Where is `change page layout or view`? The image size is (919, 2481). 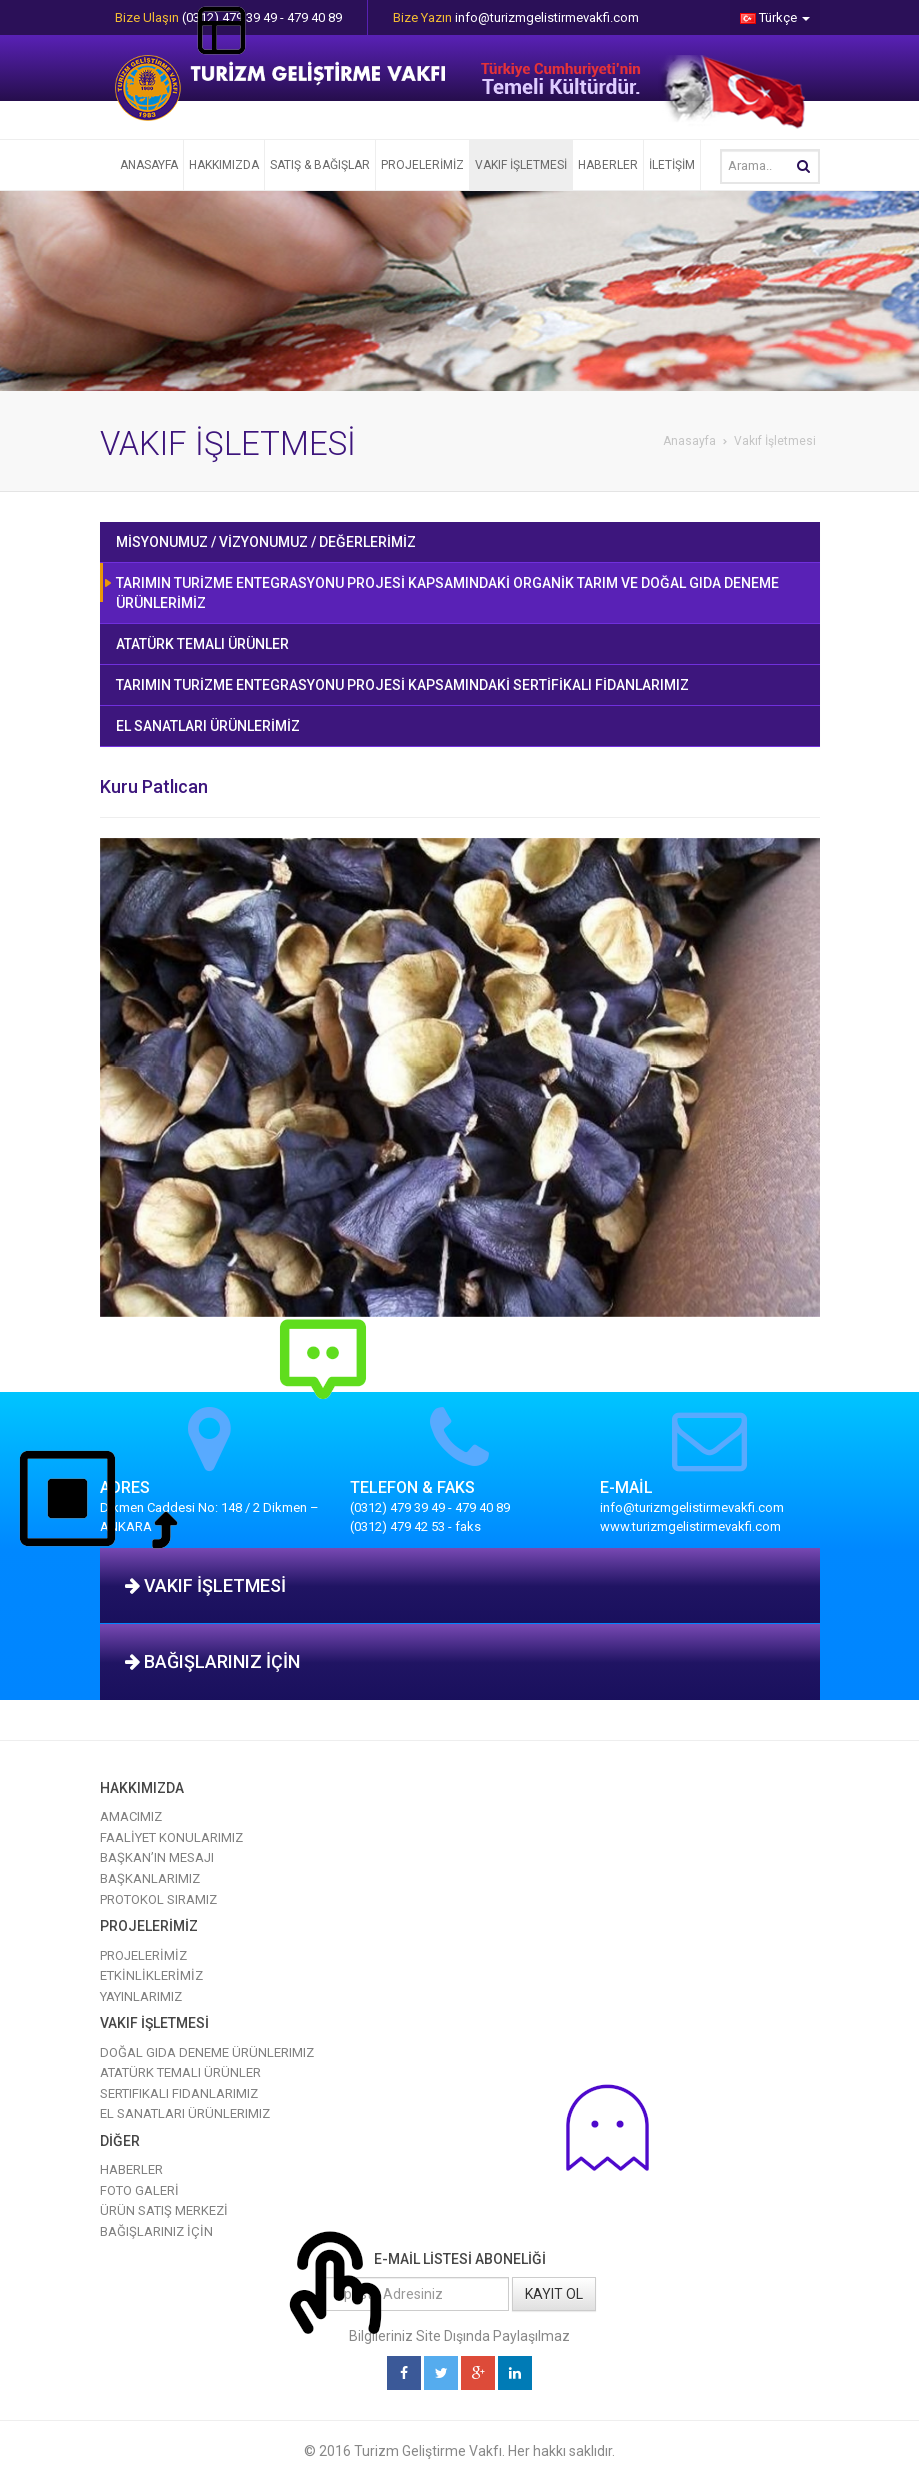
change page layout or view is located at coordinates (221, 30).